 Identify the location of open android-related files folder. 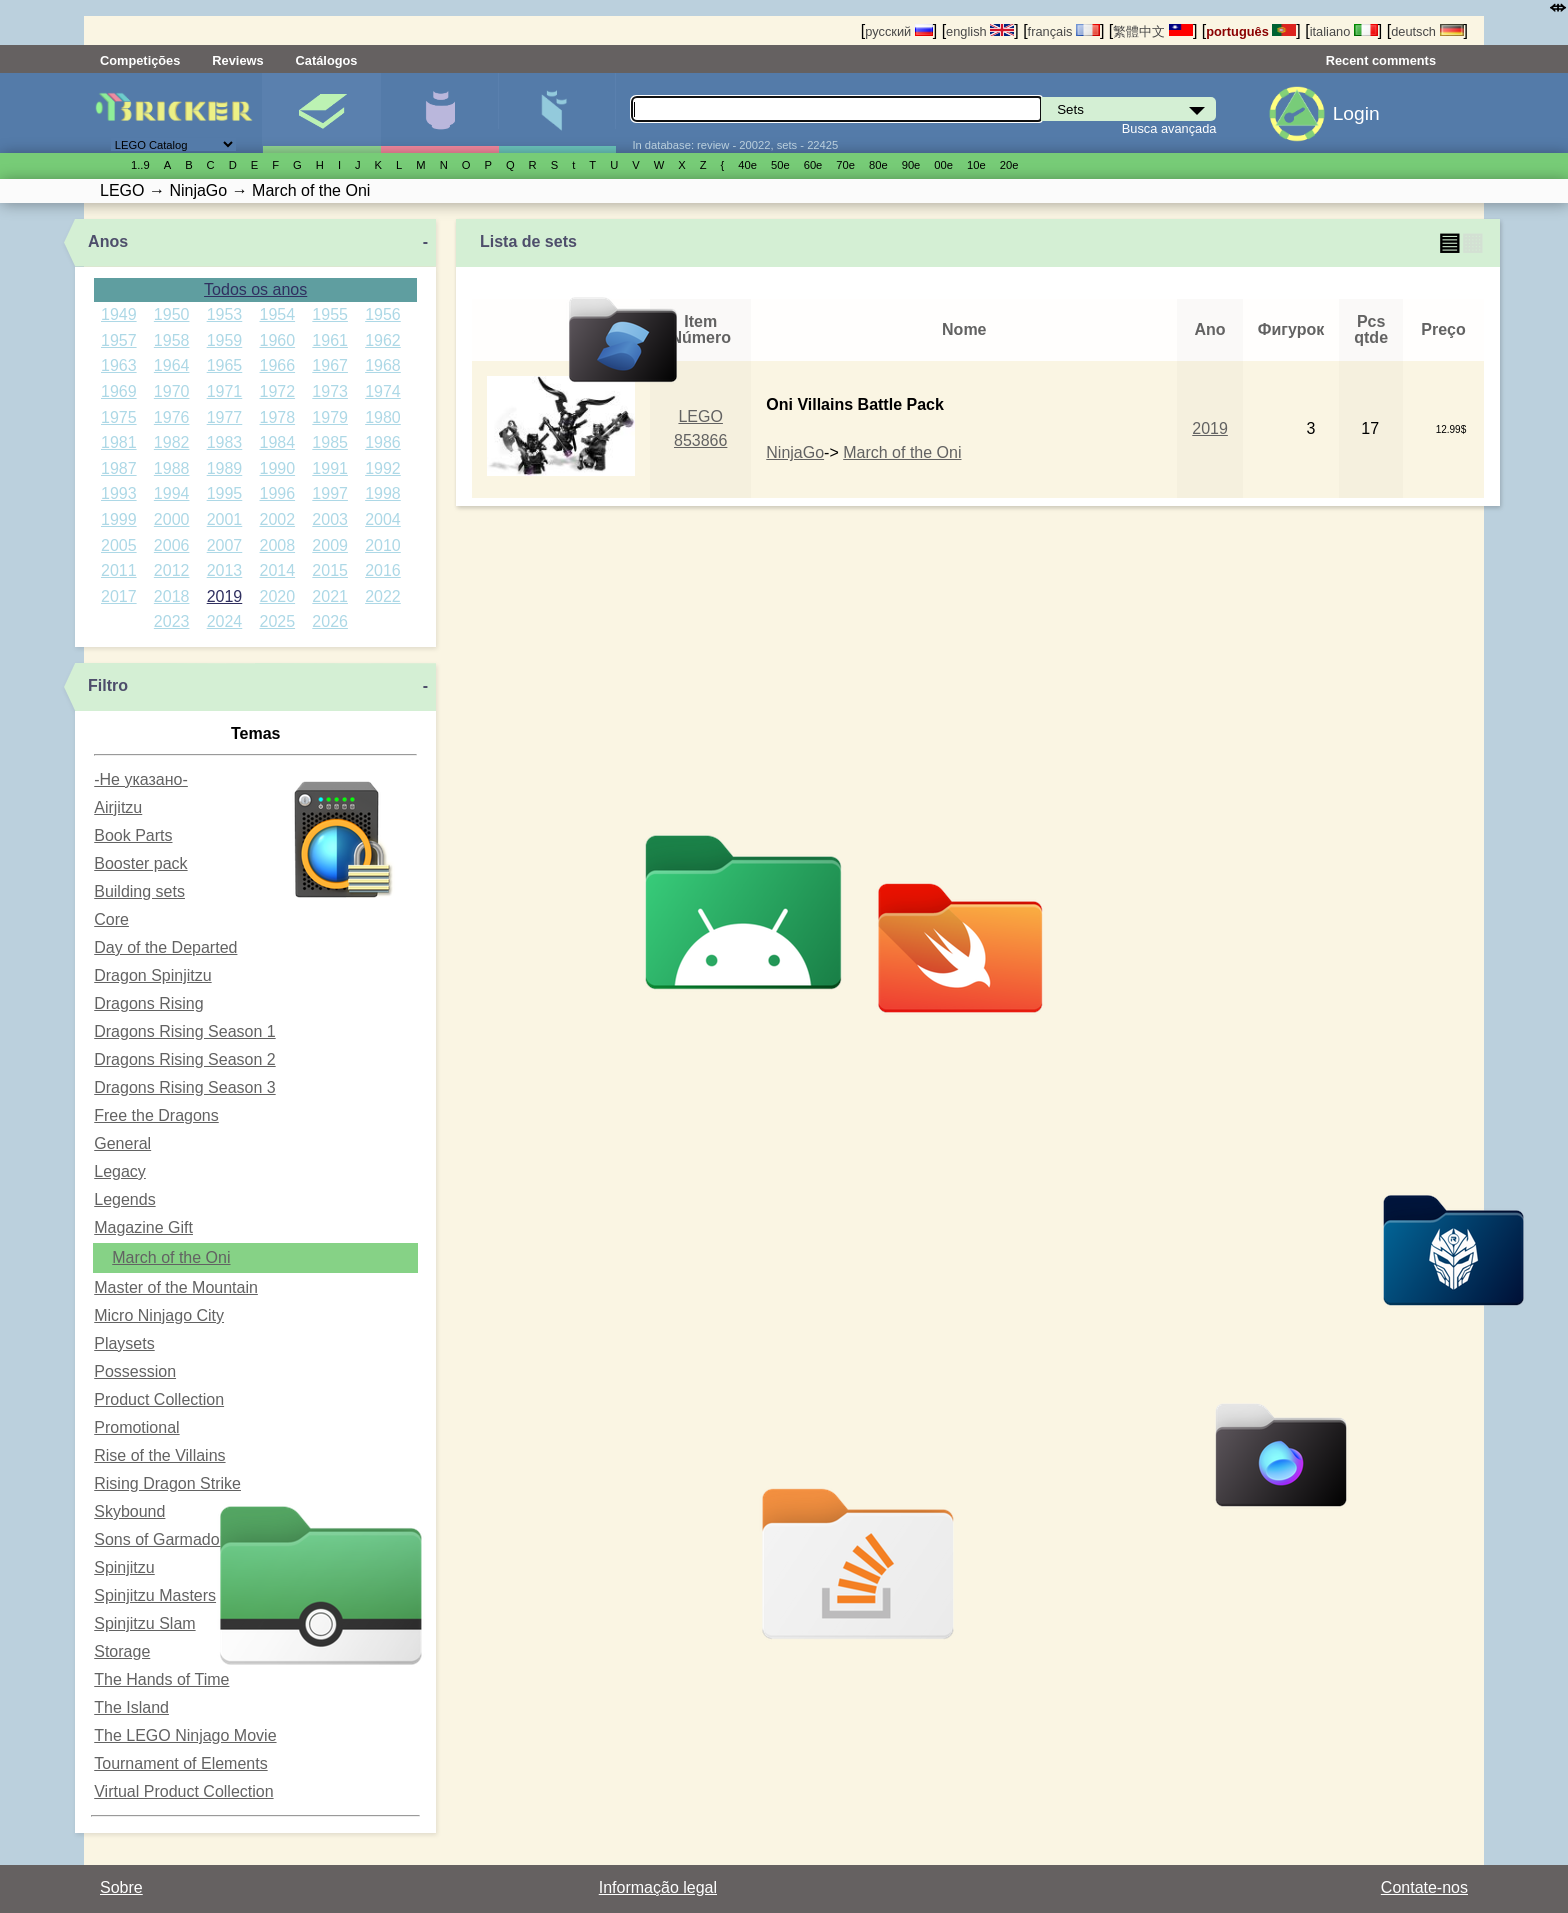
(742, 917).